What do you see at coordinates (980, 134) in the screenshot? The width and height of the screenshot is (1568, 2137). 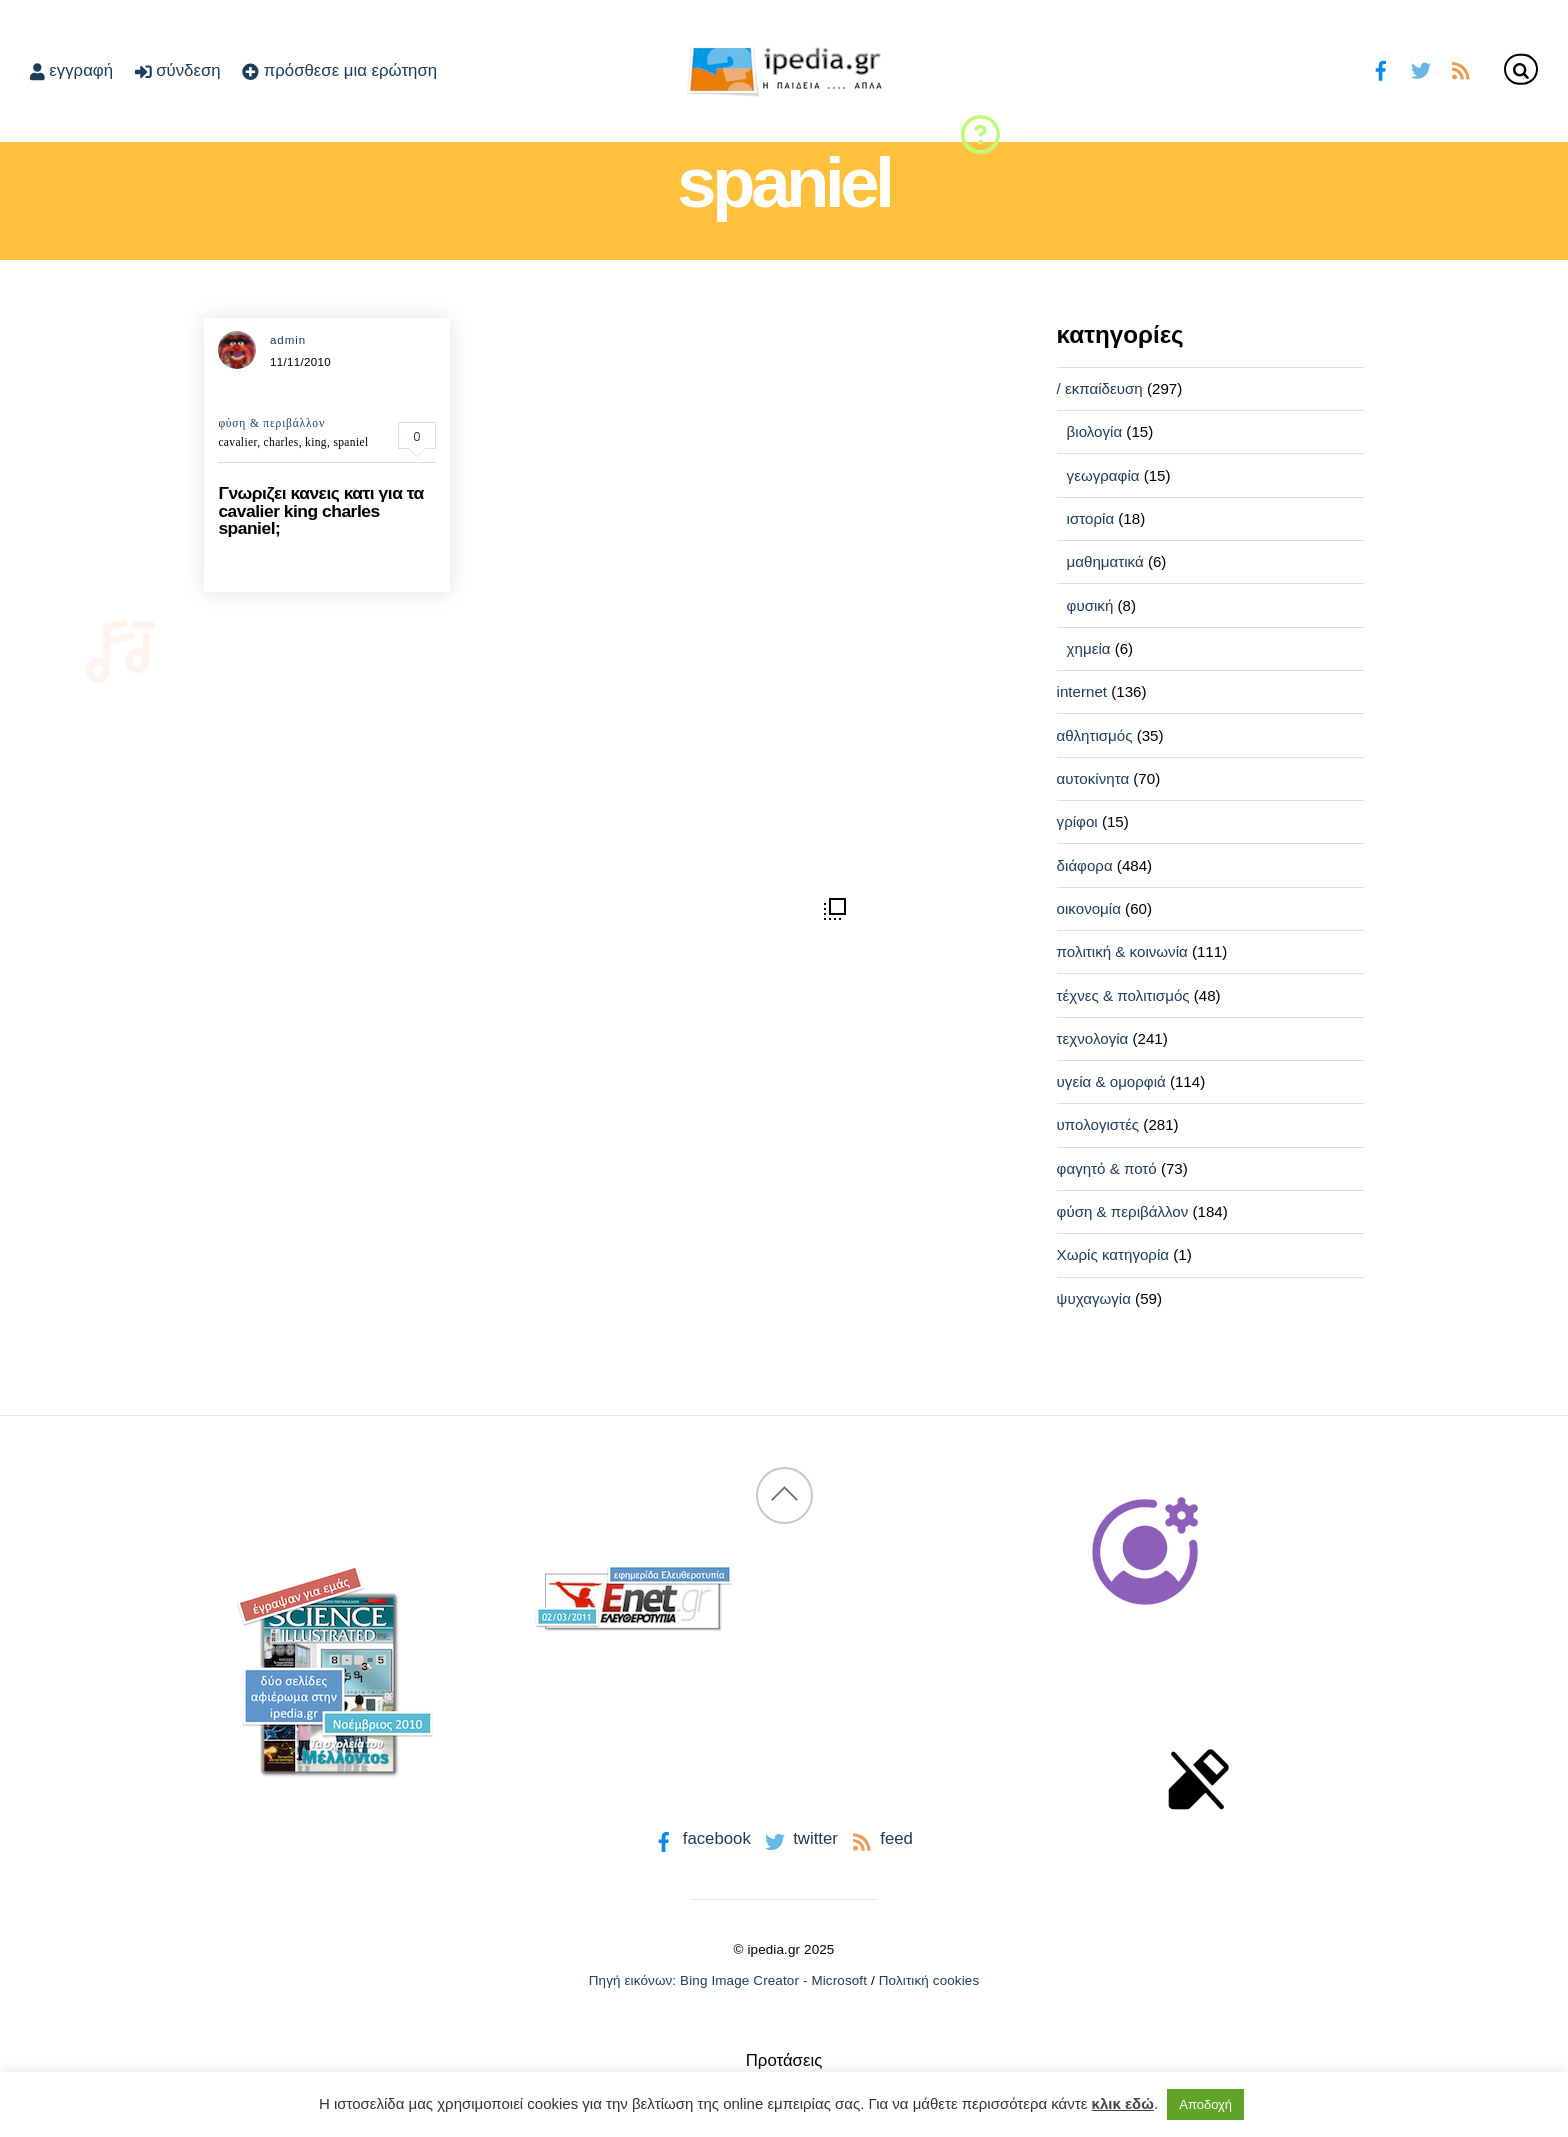 I see `access help or support` at bounding box center [980, 134].